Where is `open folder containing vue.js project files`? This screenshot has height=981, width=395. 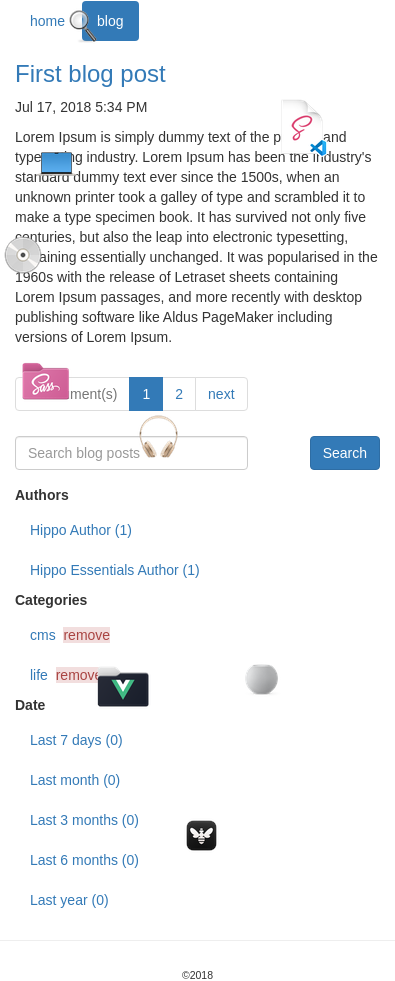
open folder containing vue.js project files is located at coordinates (123, 688).